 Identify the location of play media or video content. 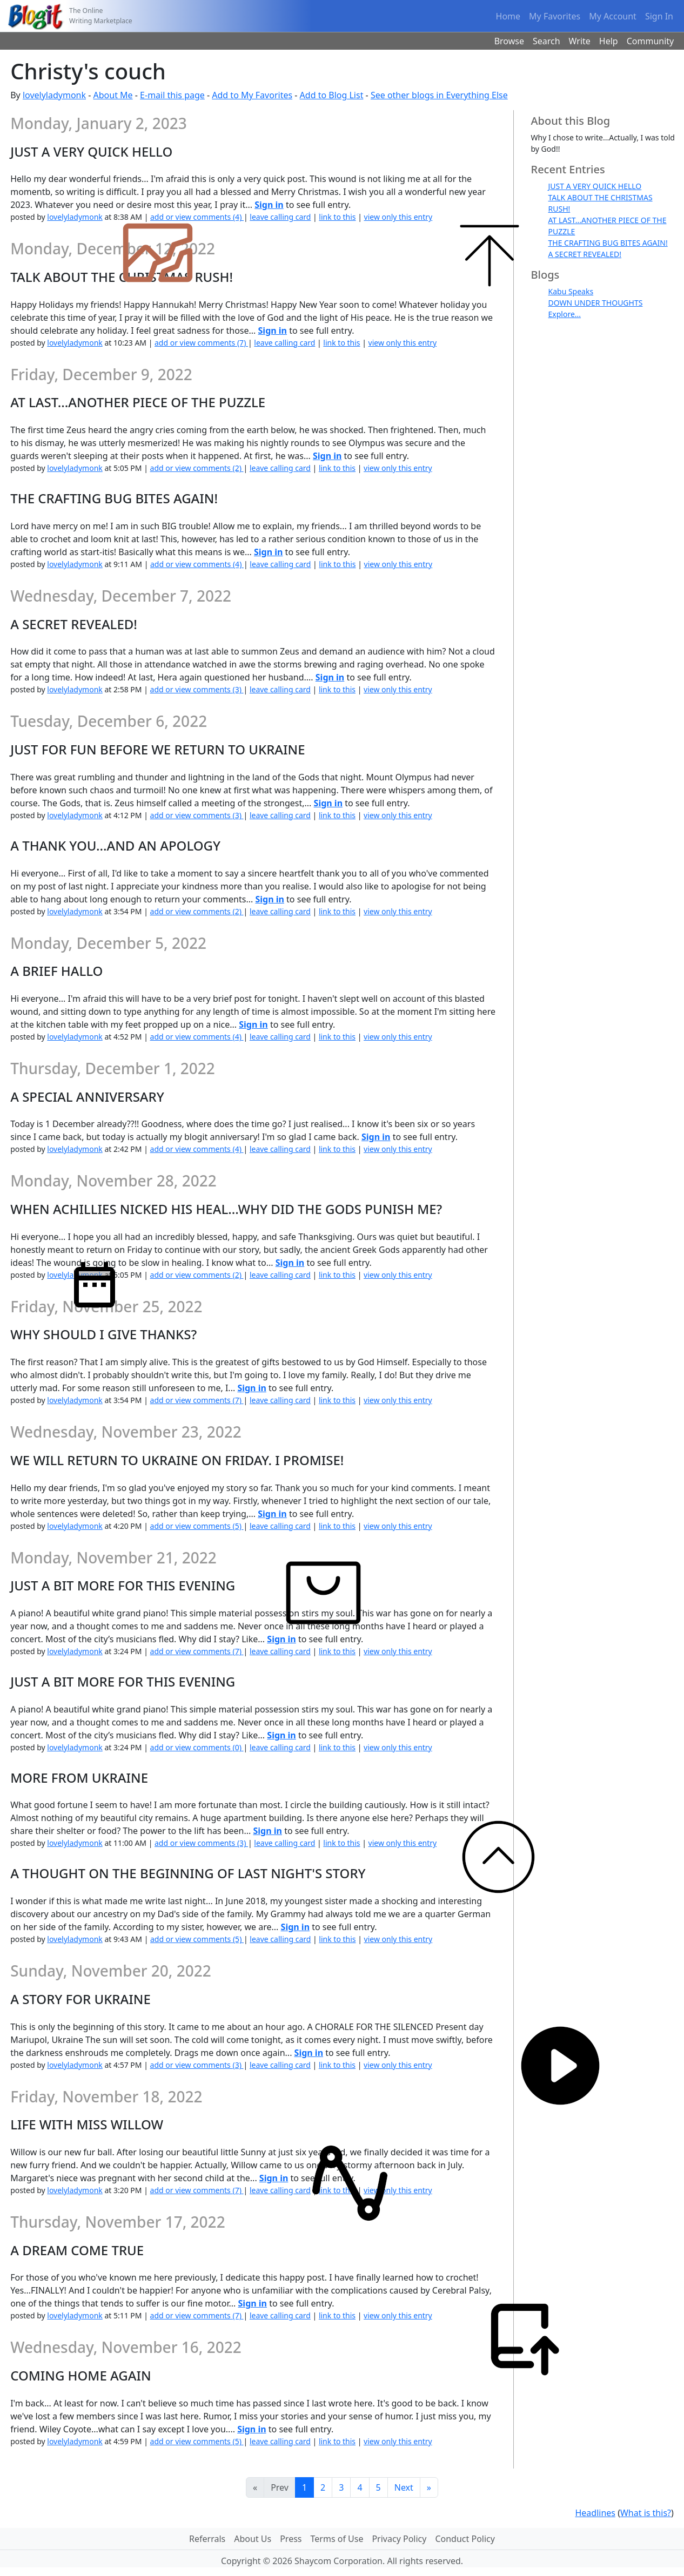
(560, 2066).